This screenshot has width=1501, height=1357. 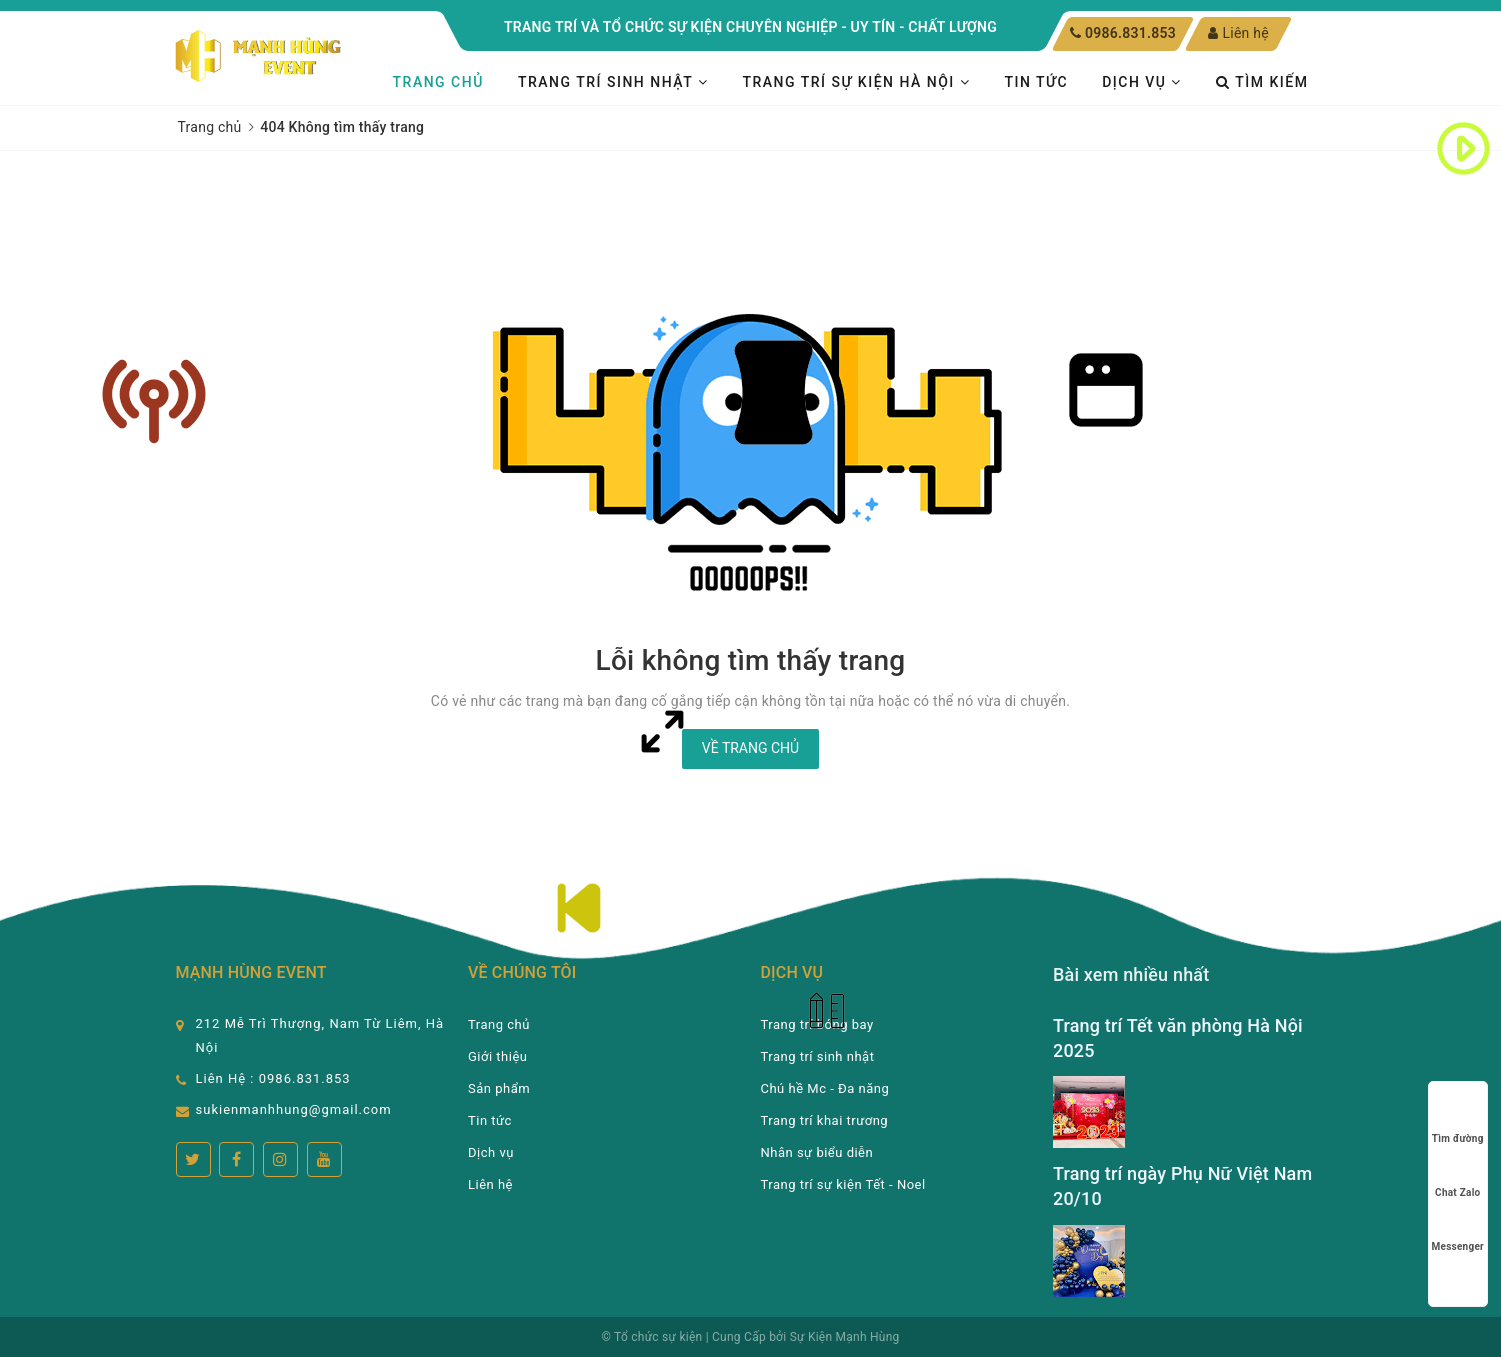 What do you see at coordinates (1463, 148) in the screenshot?
I see `play media or video content` at bounding box center [1463, 148].